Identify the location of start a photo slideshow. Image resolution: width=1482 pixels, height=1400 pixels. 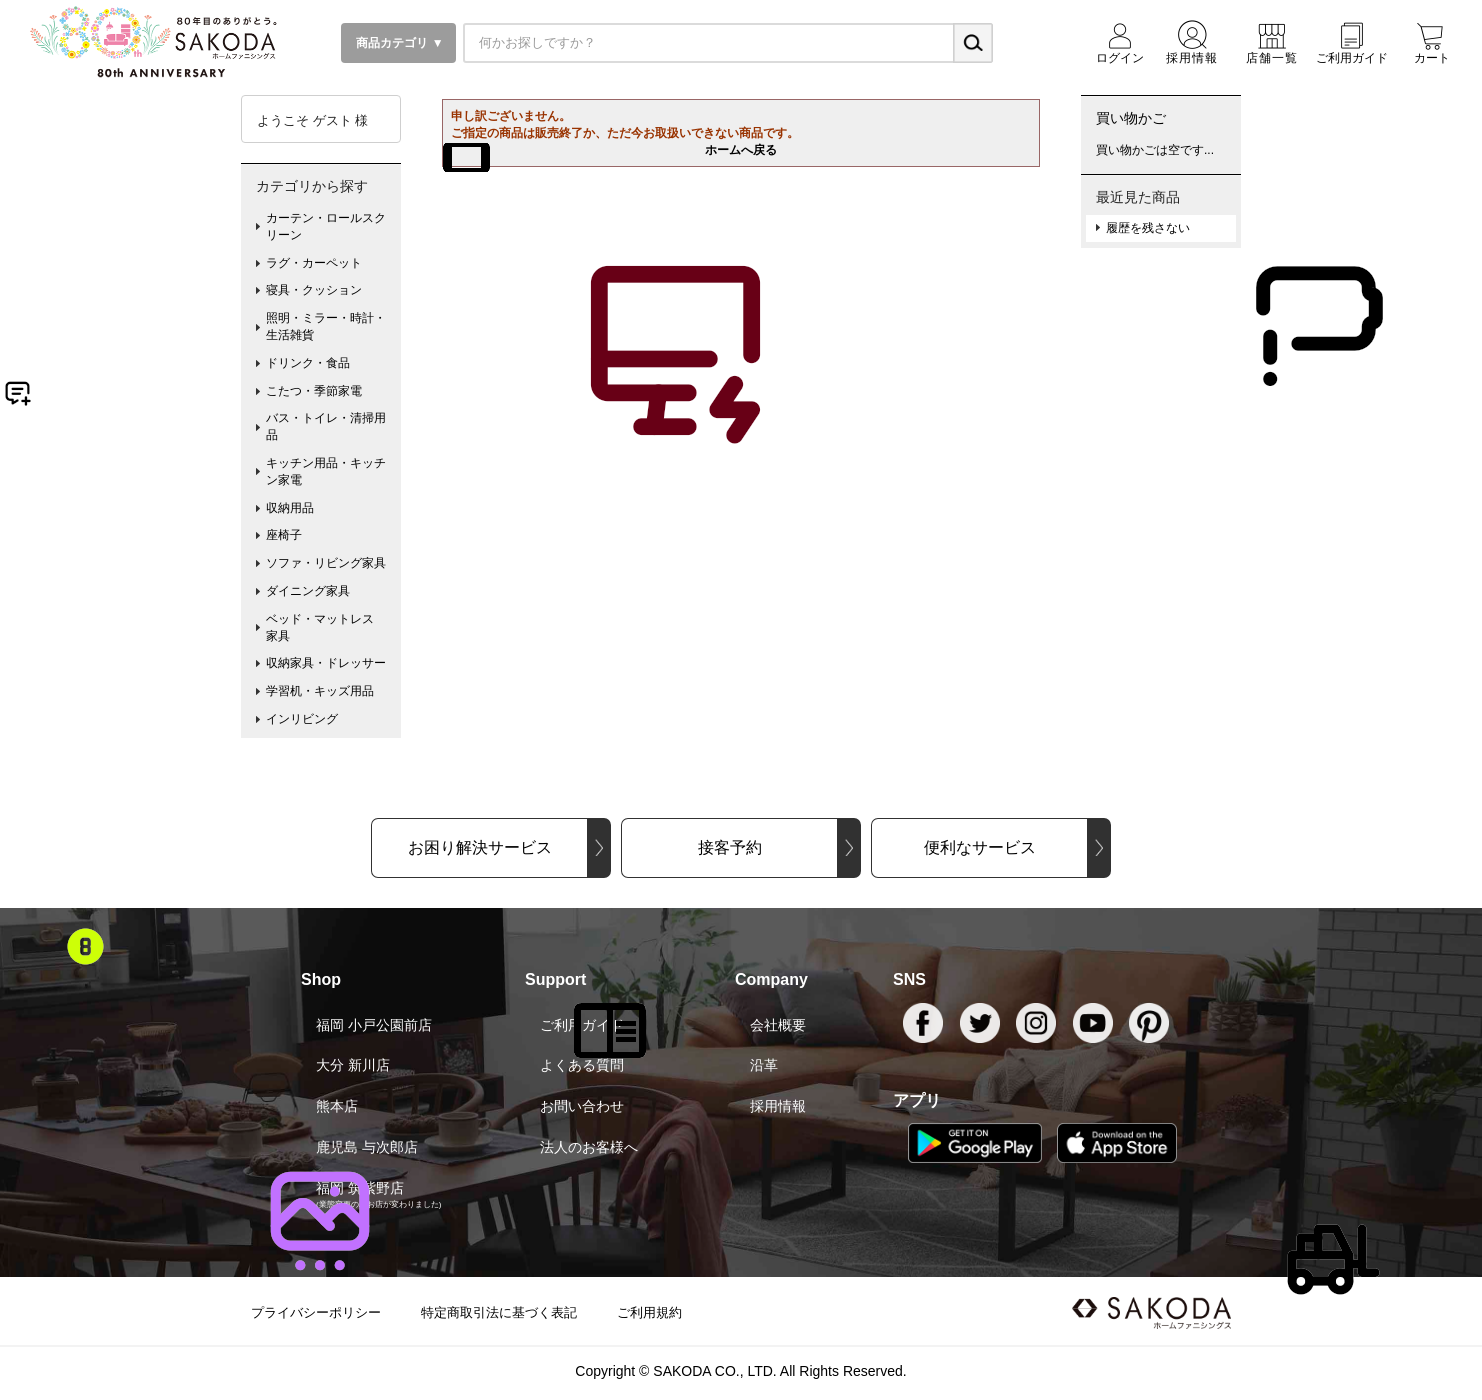
(320, 1221).